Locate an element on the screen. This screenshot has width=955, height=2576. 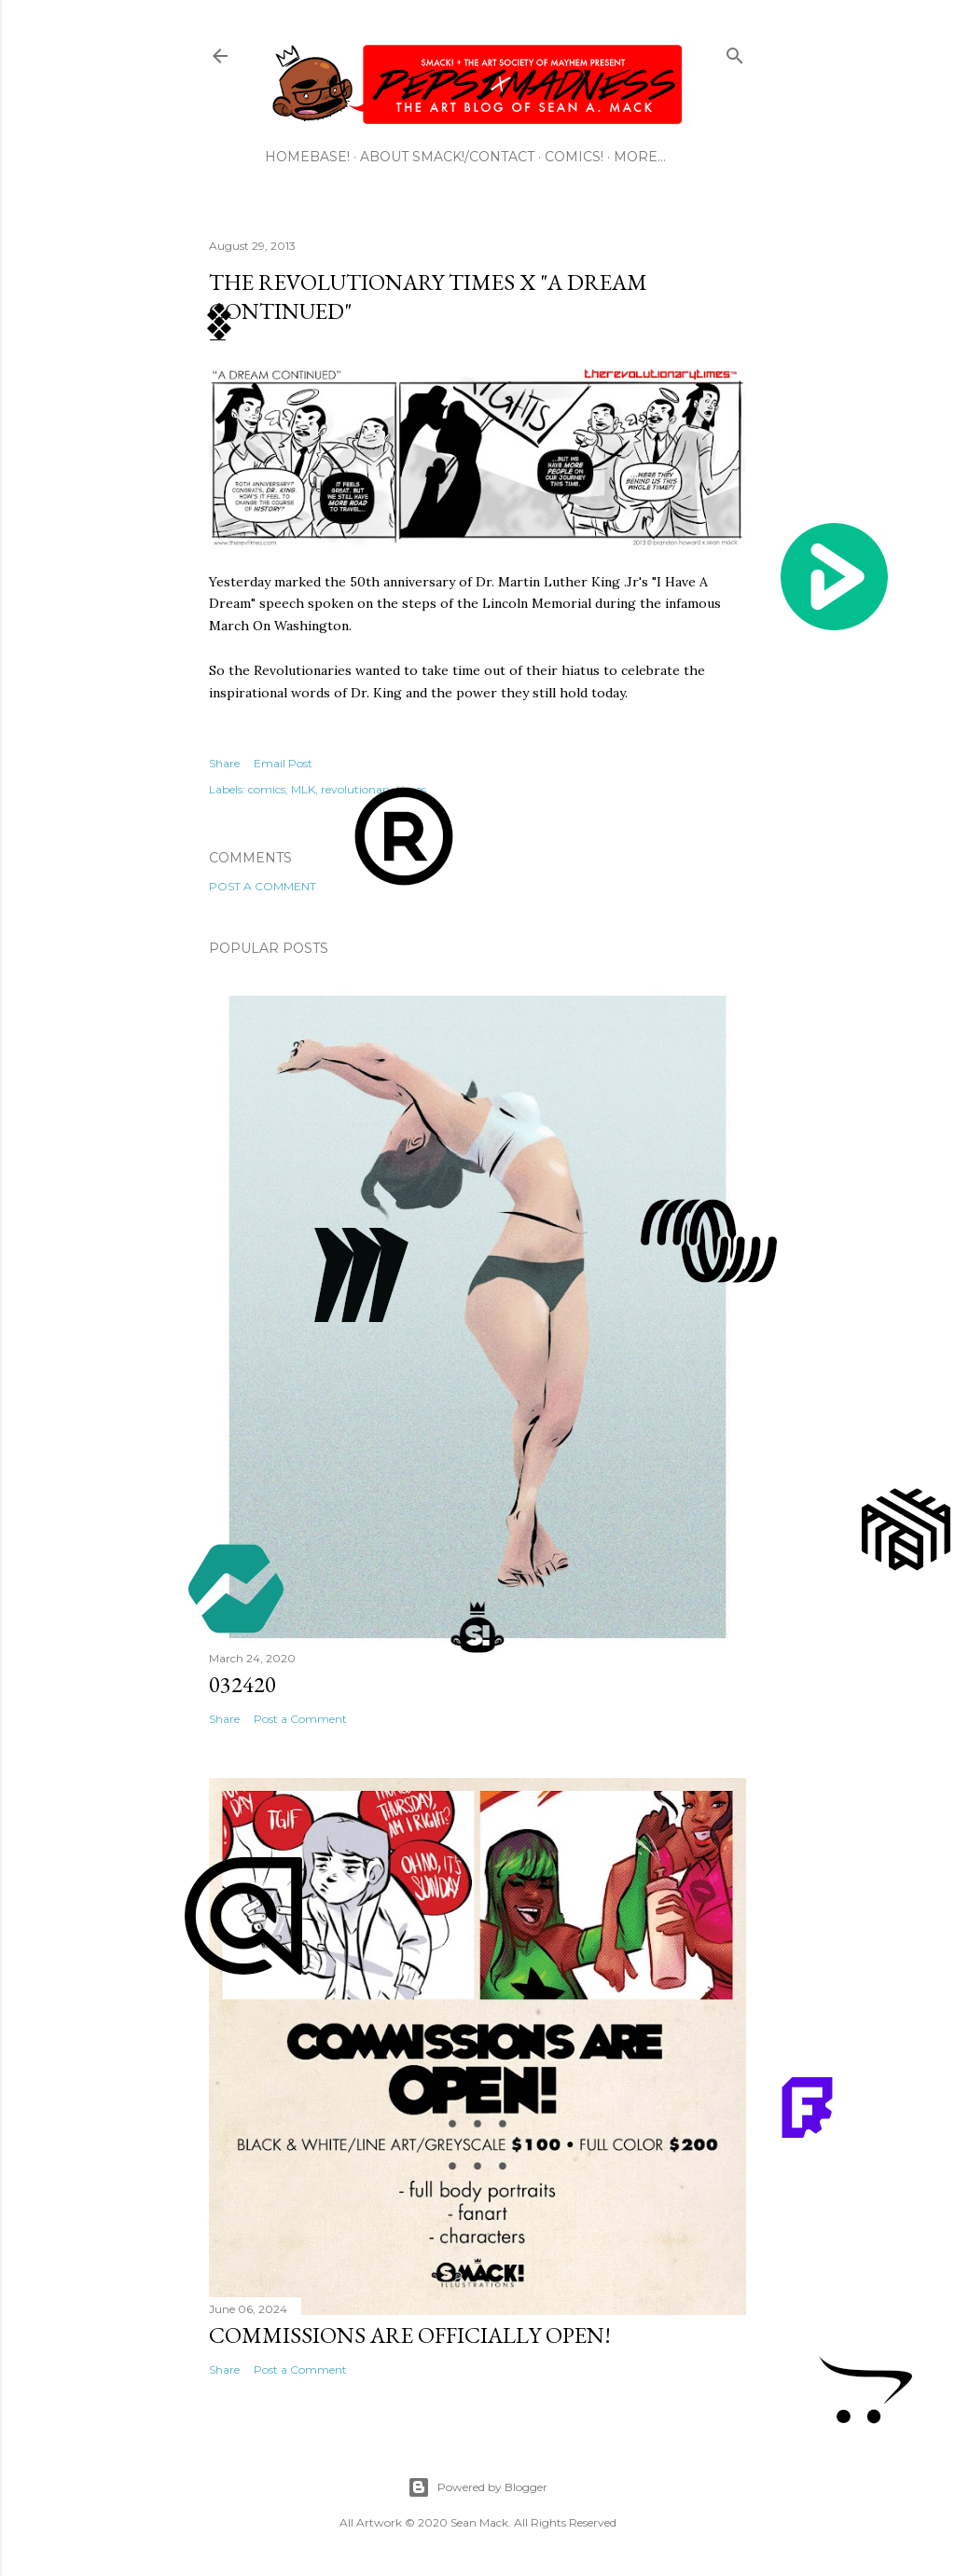
visit the OpenCart e-commerce platform is located at coordinates (865, 2390).